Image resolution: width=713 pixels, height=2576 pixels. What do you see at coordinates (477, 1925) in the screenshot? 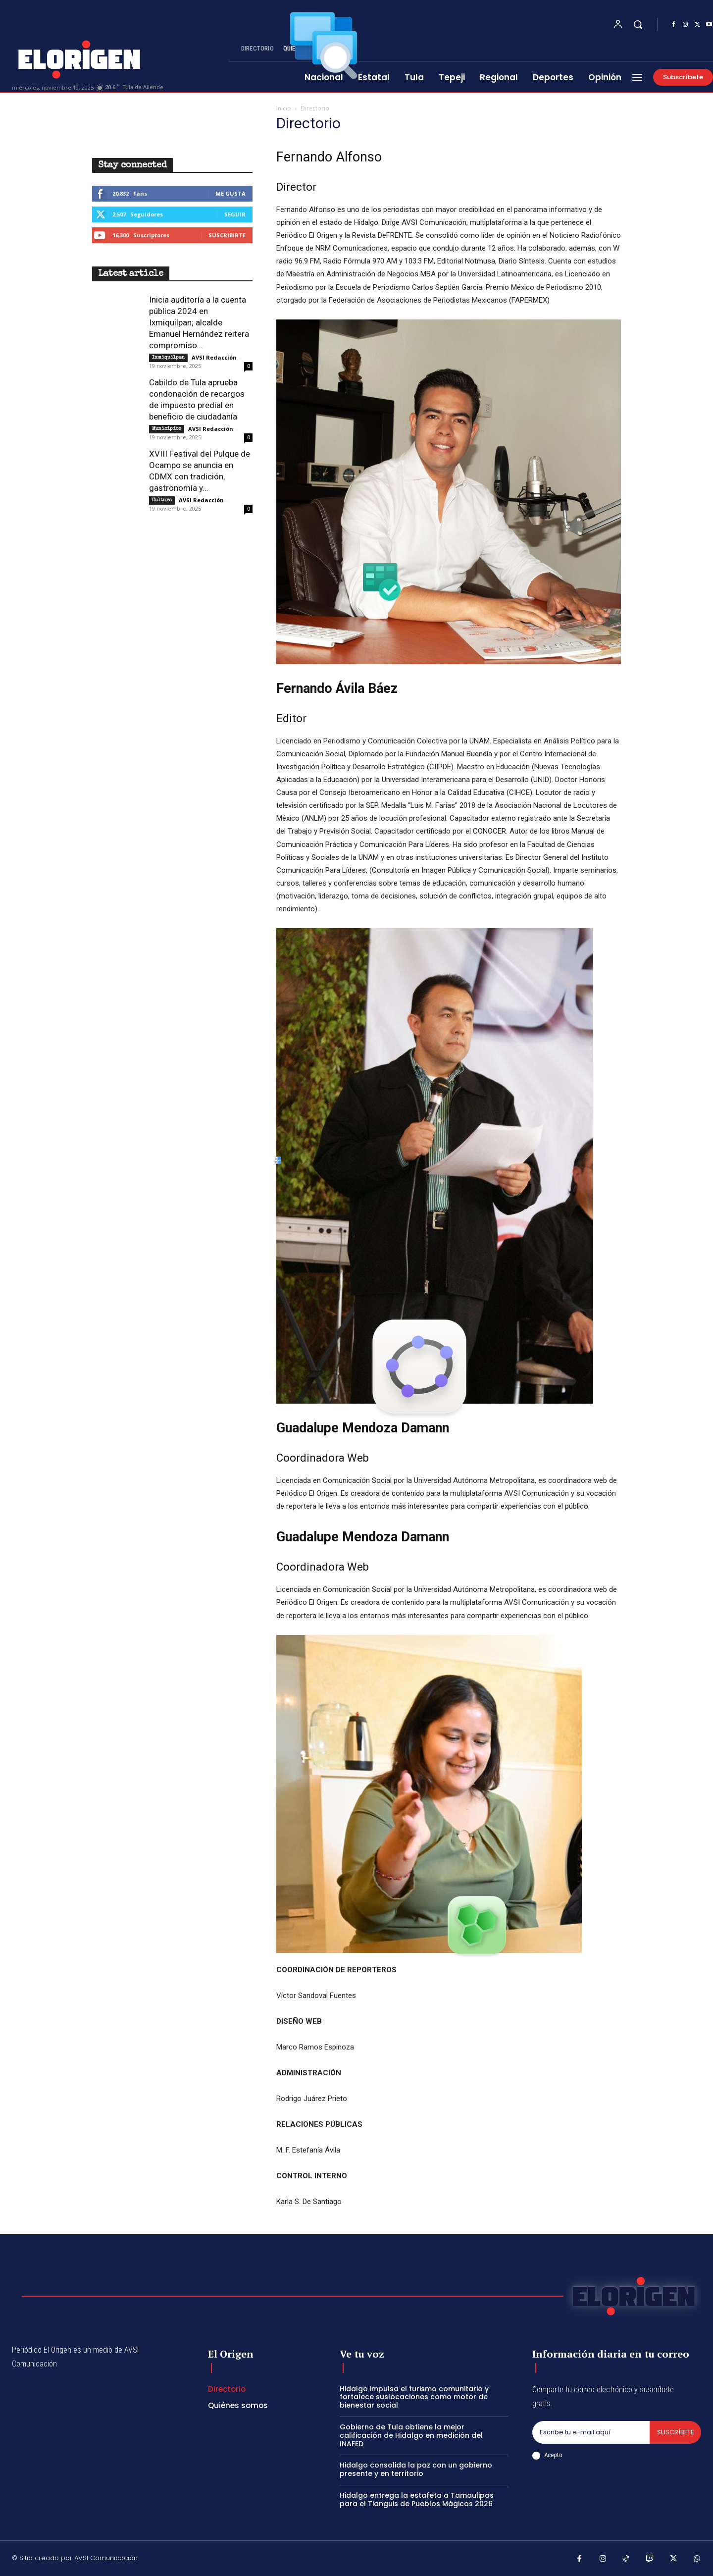
I see `open ghex hex editor application` at bounding box center [477, 1925].